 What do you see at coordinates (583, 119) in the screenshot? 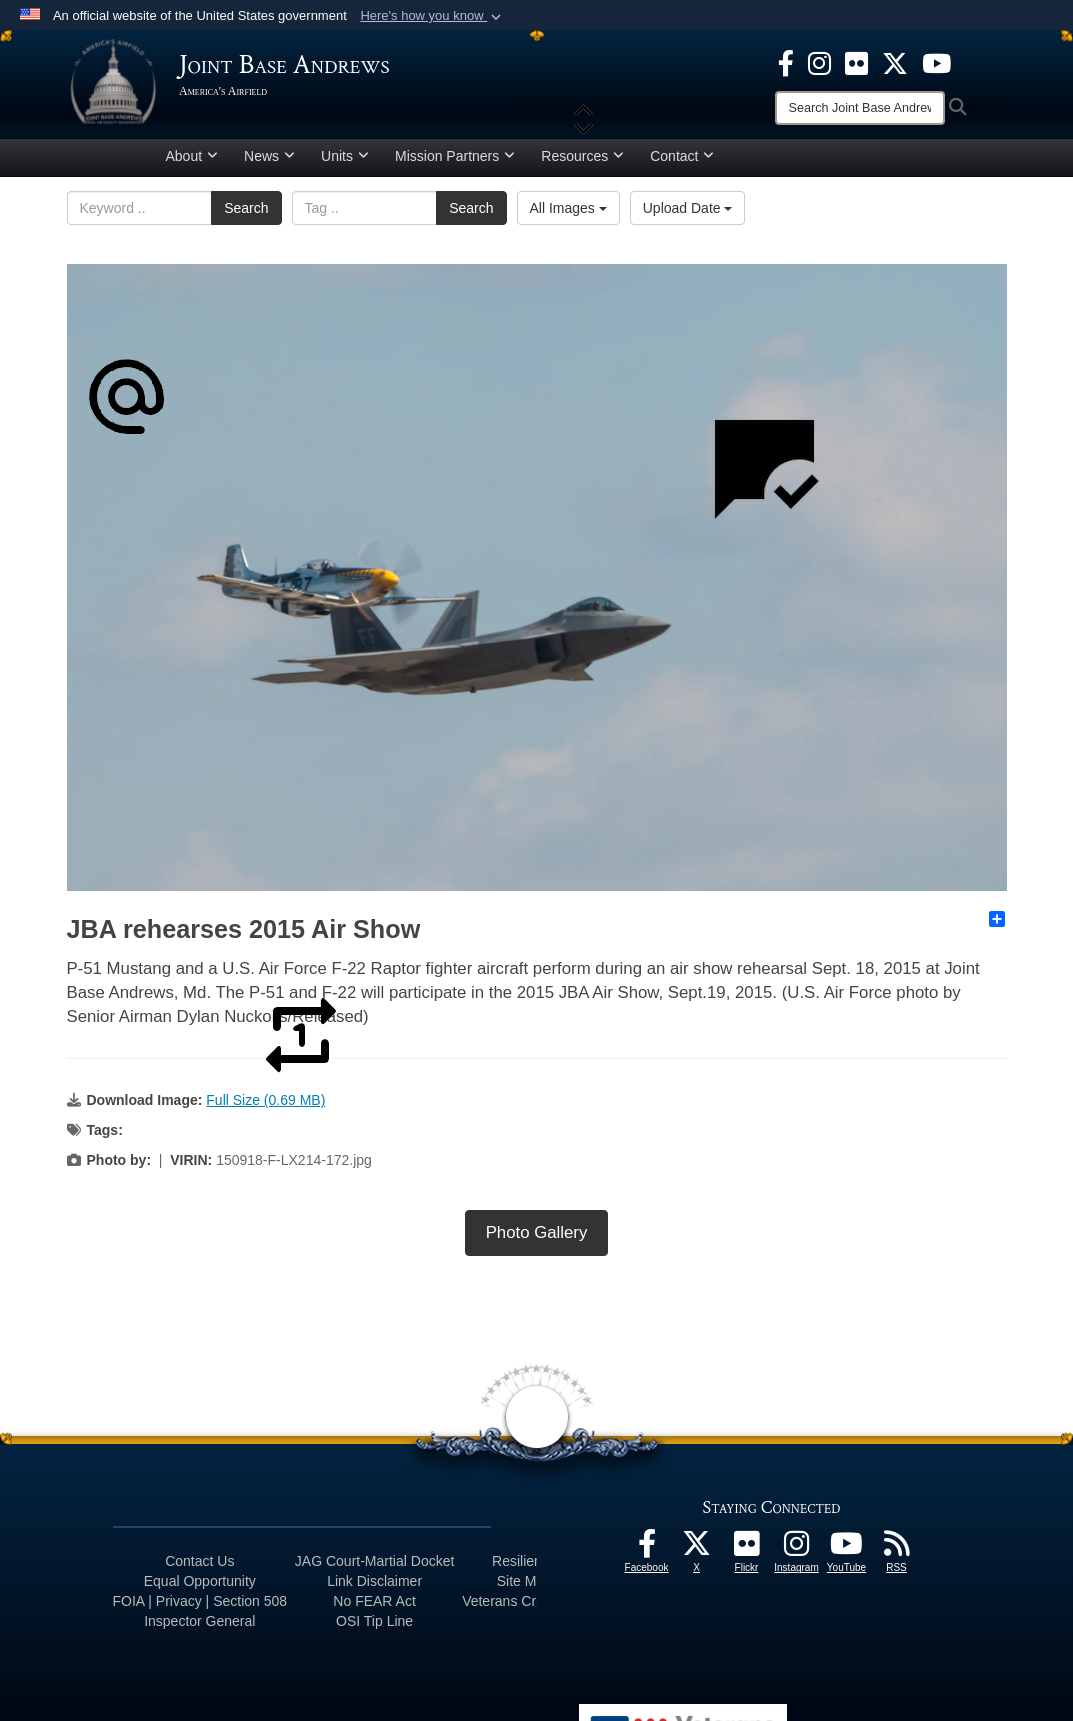
I see `expand or collapse a dropdown menu` at bounding box center [583, 119].